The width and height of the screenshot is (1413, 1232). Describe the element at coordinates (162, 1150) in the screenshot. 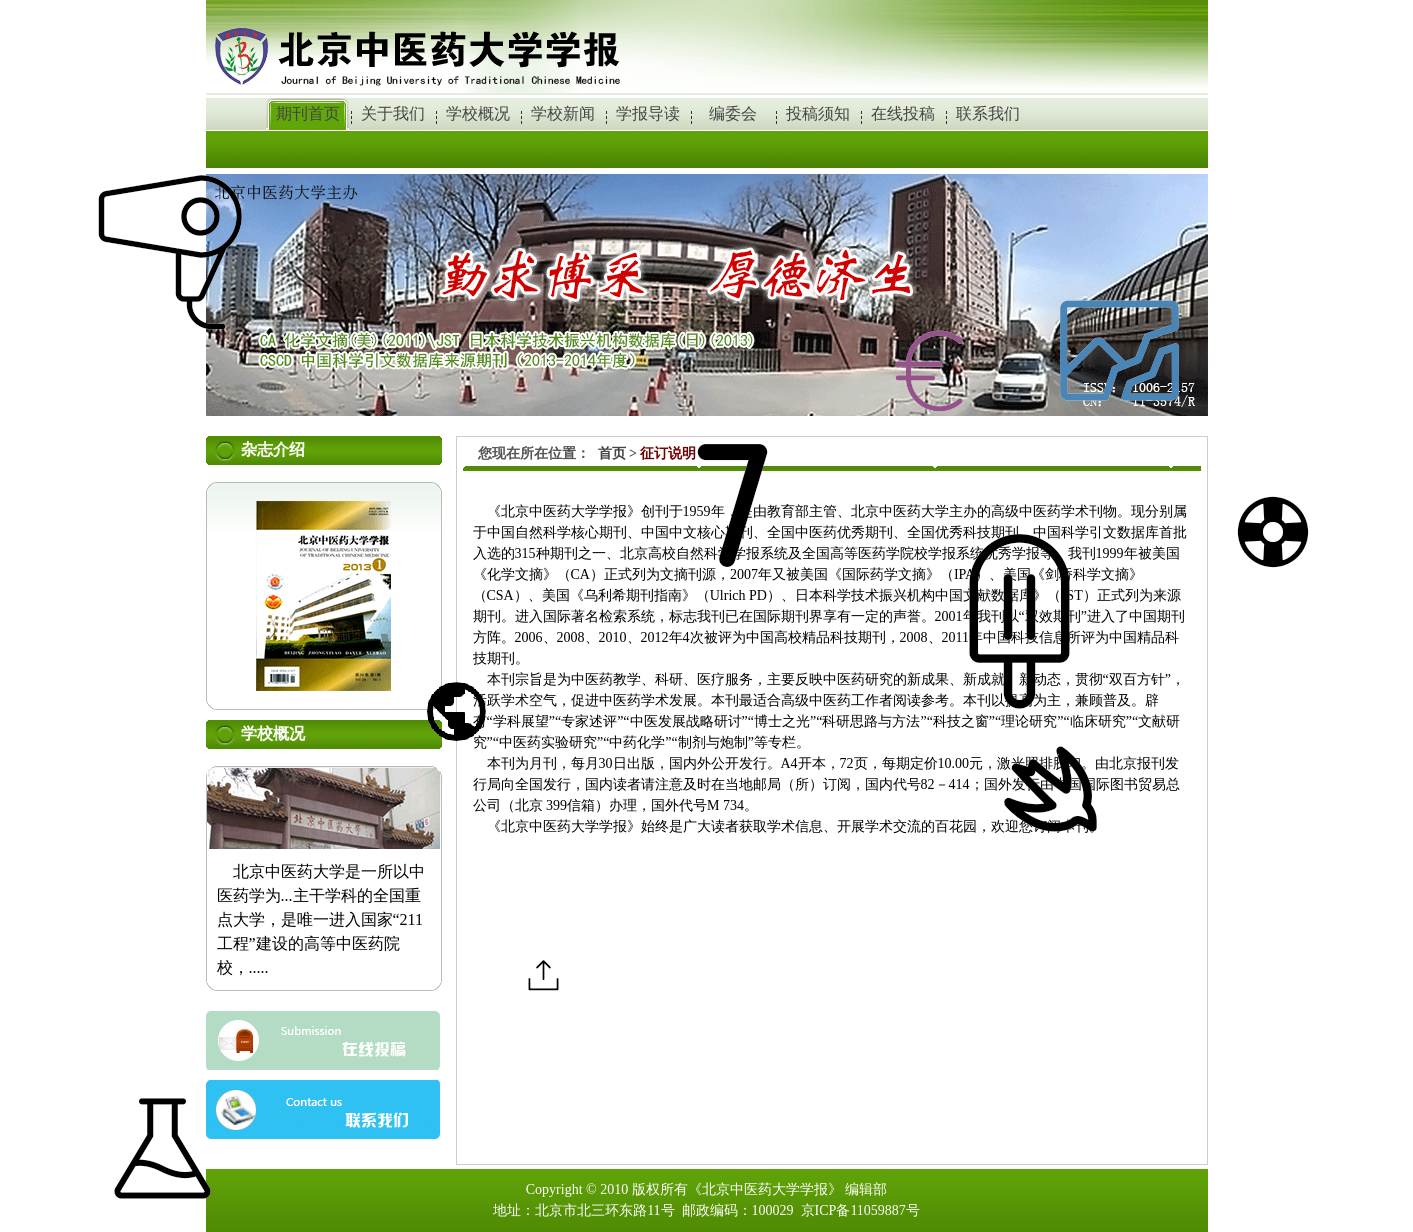

I see `access laboratory or science features` at that location.